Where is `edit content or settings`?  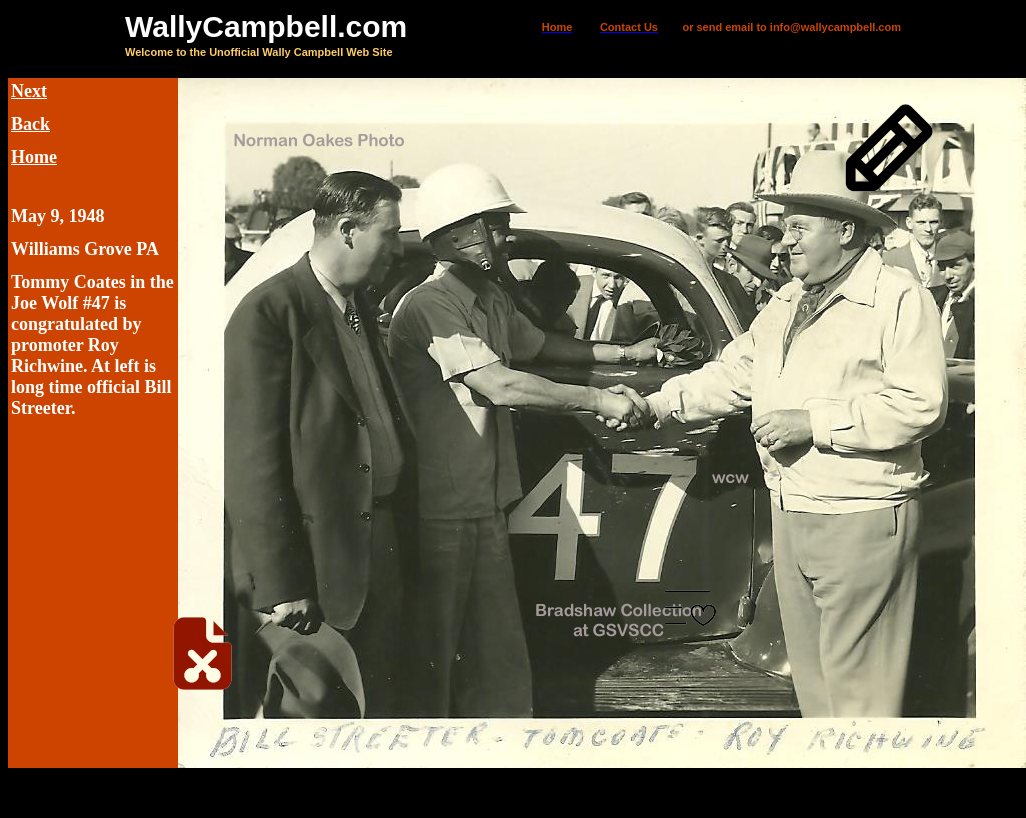
edit content or settings is located at coordinates (887, 149).